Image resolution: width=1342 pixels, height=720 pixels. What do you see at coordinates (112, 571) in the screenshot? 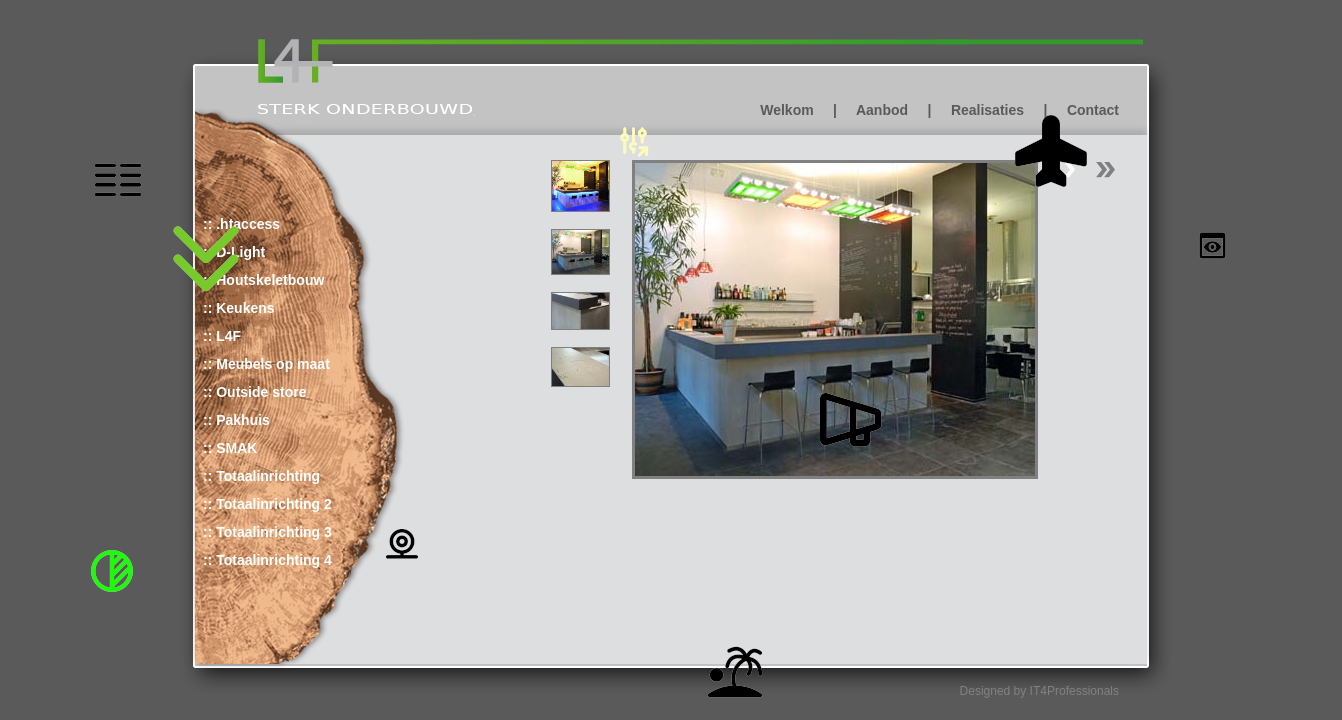
I see `adjust display contrast settings` at bounding box center [112, 571].